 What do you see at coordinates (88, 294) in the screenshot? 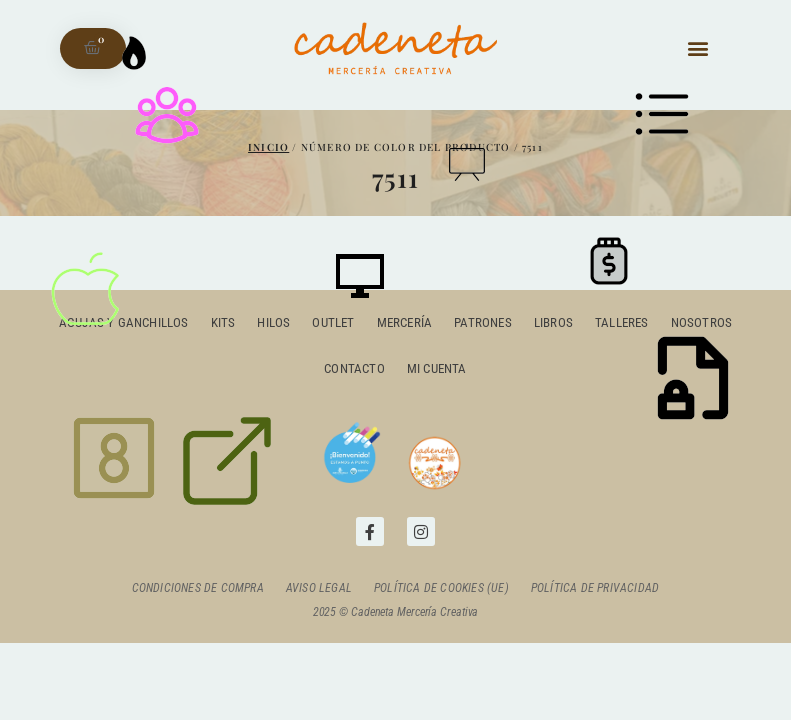
I see `indicates Apple device or iOS compatibility` at bounding box center [88, 294].